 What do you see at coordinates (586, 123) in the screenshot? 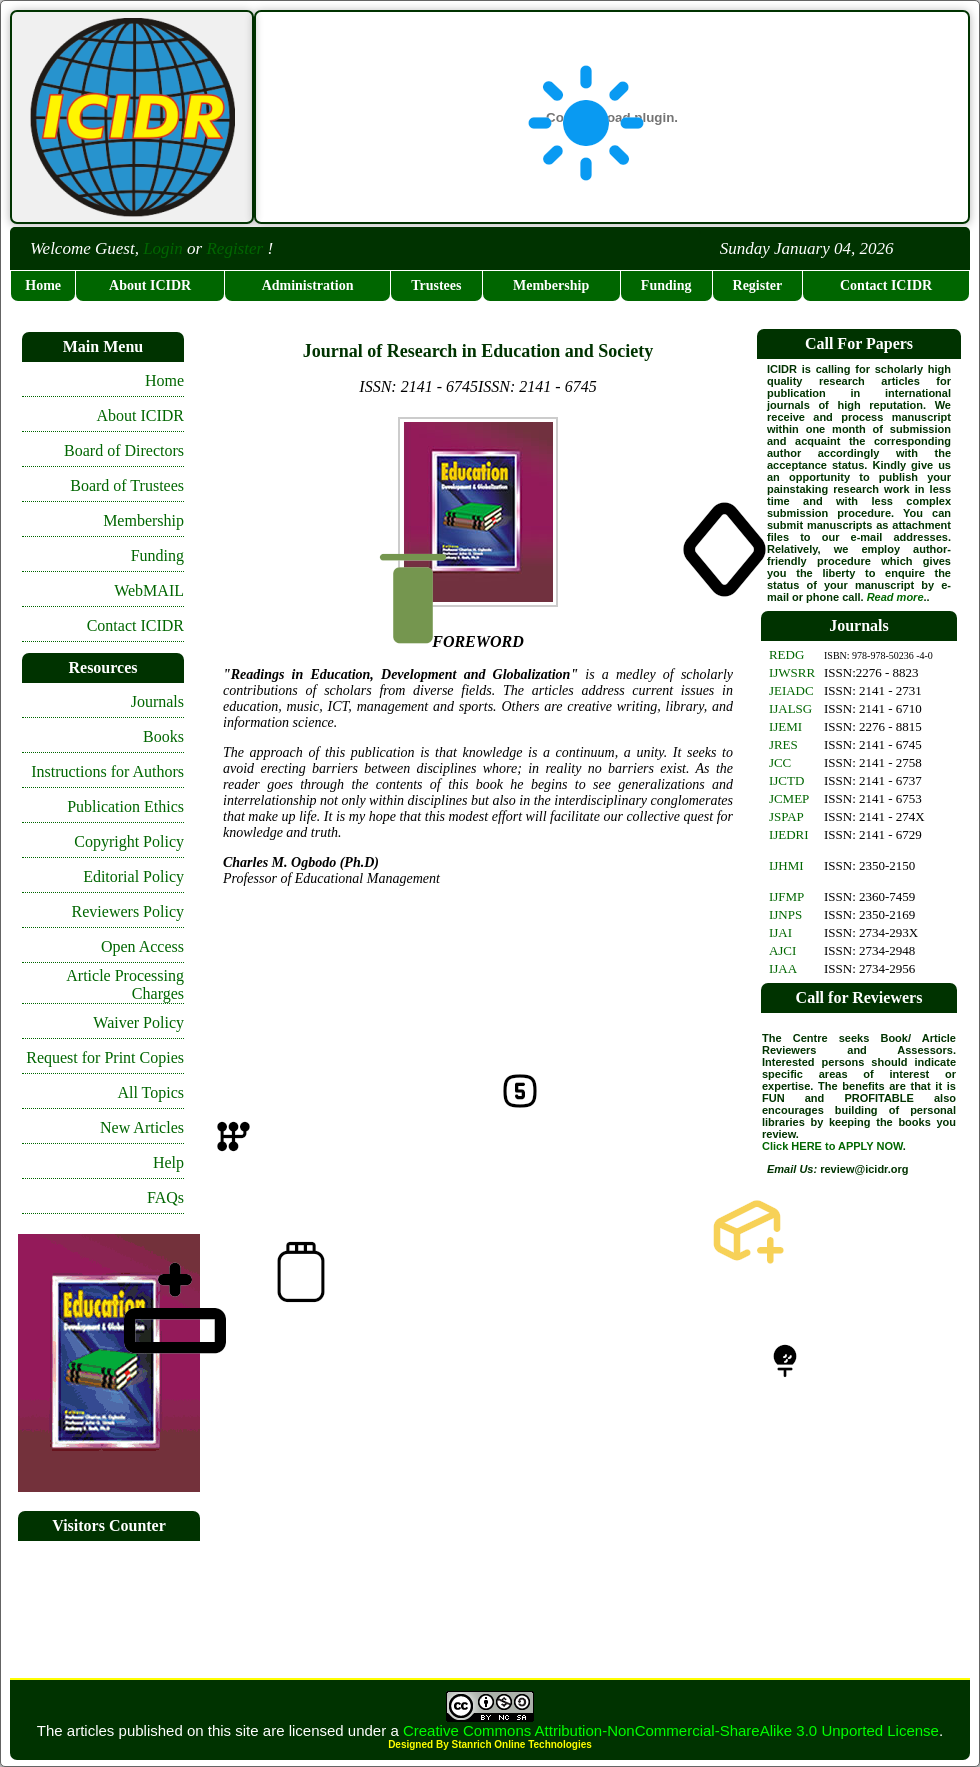
I see `switch to light mode` at bounding box center [586, 123].